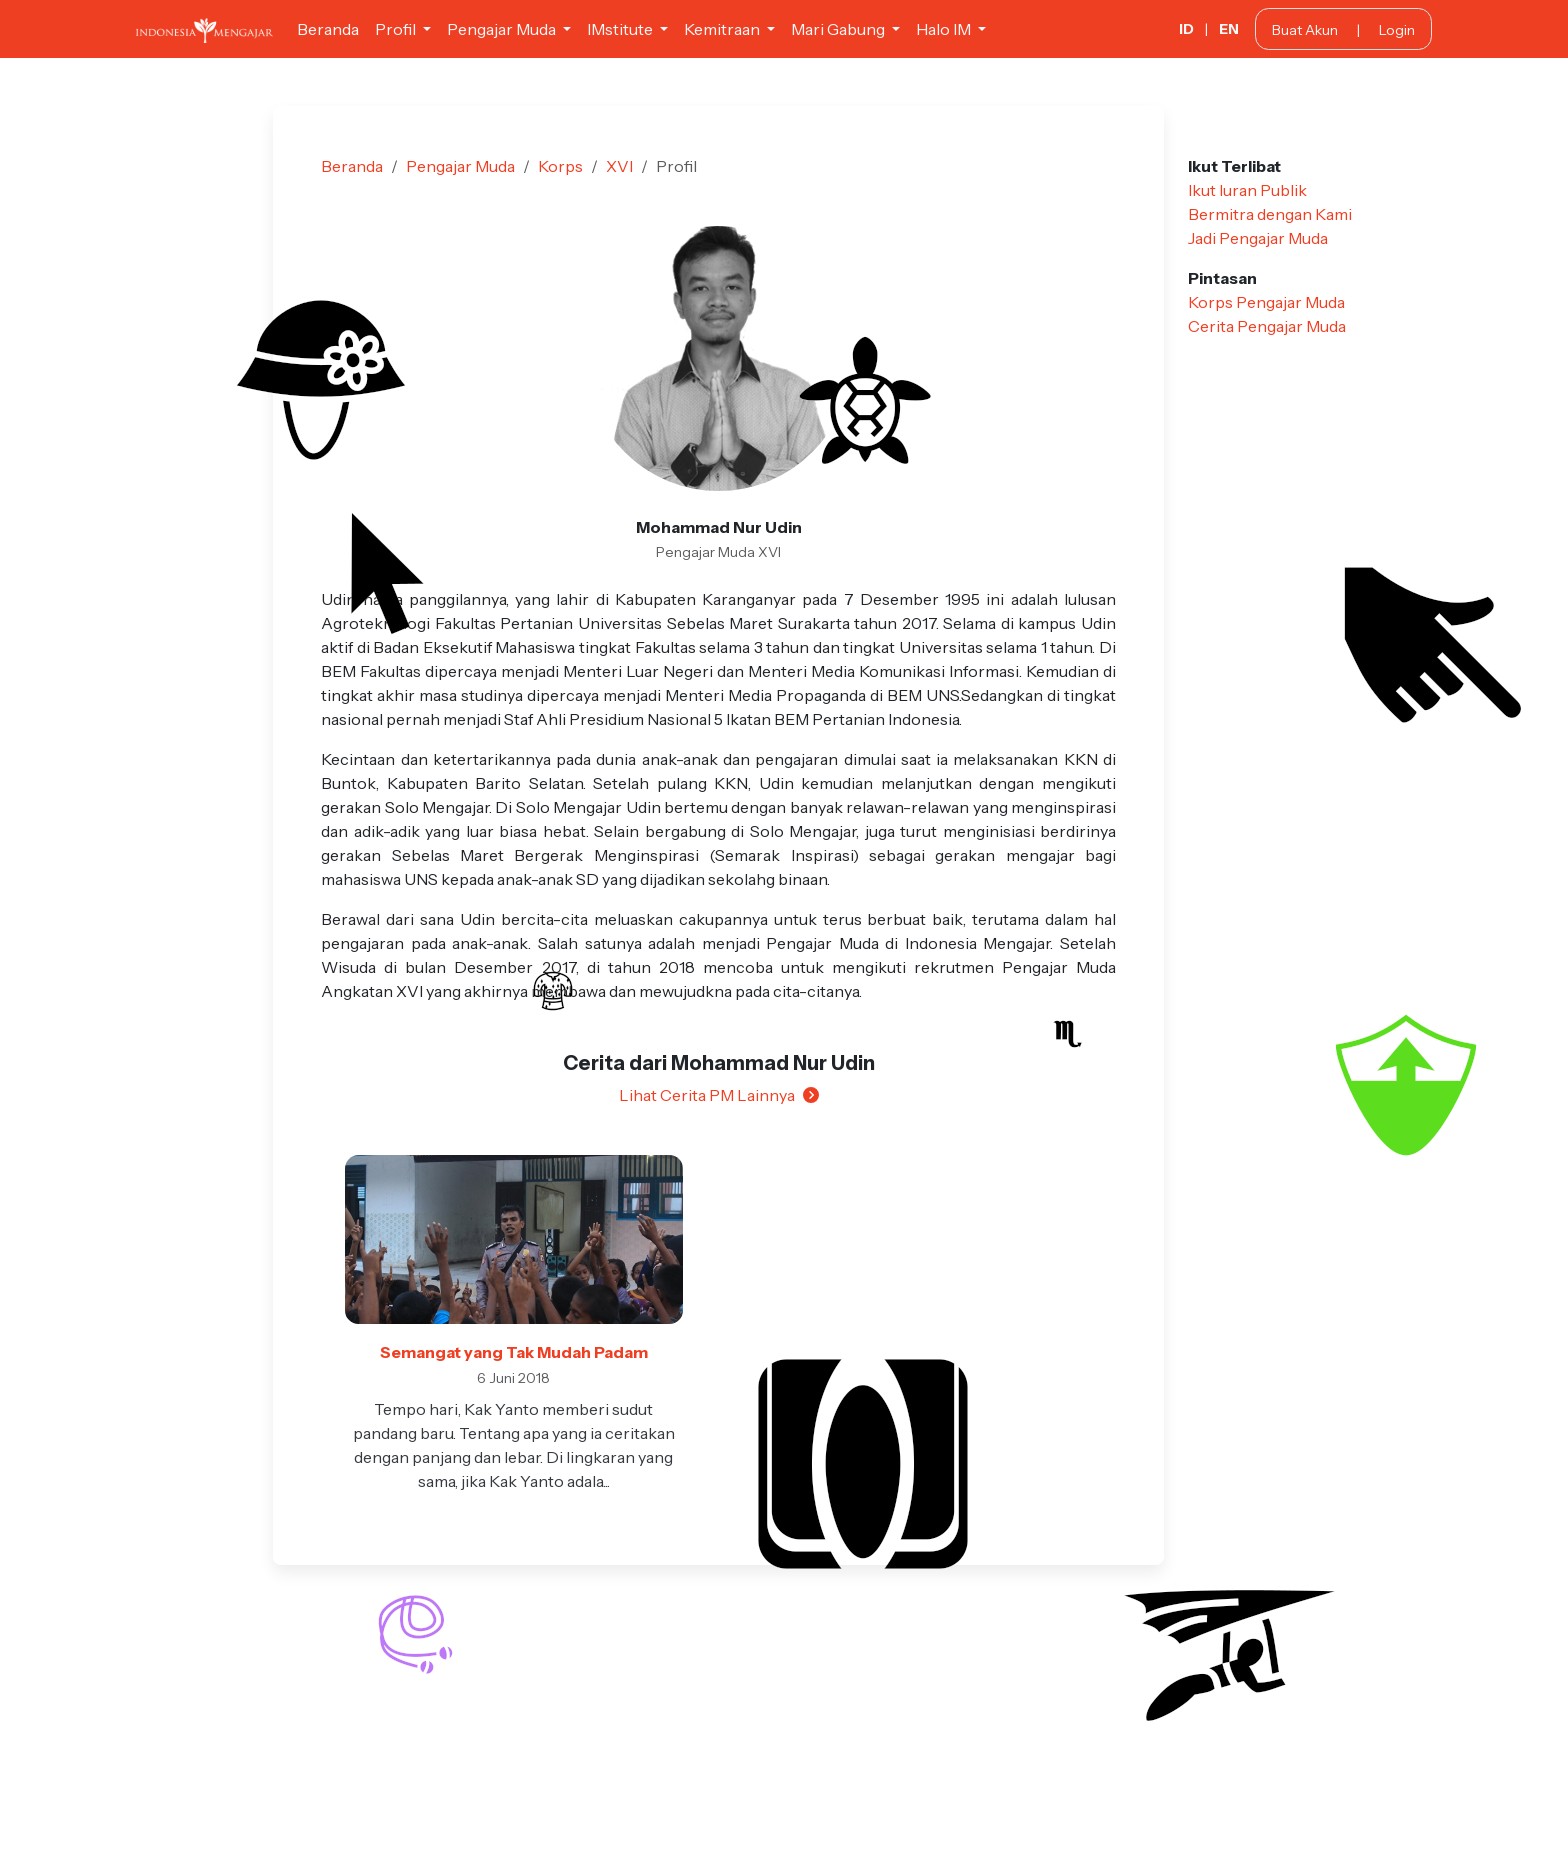 Image resolution: width=1568 pixels, height=1871 pixels. What do you see at coordinates (321, 380) in the screenshot?
I see `select a flower hat accessory for your character` at bounding box center [321, 380].